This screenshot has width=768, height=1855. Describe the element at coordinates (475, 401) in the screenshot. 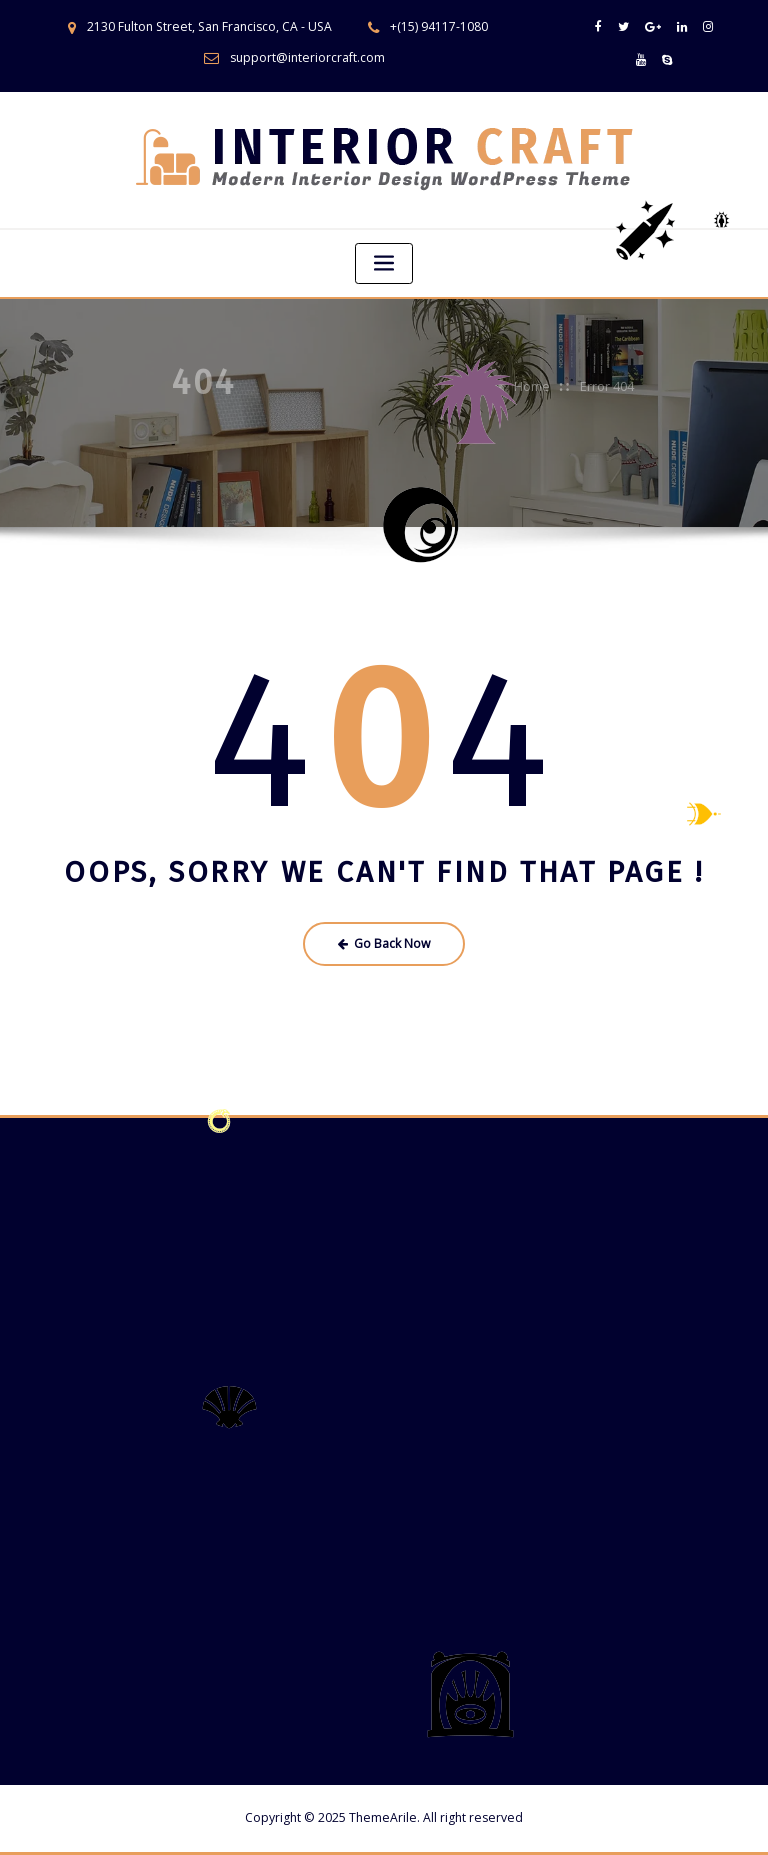

I see `indicates a fountain or water feature location` at that location.